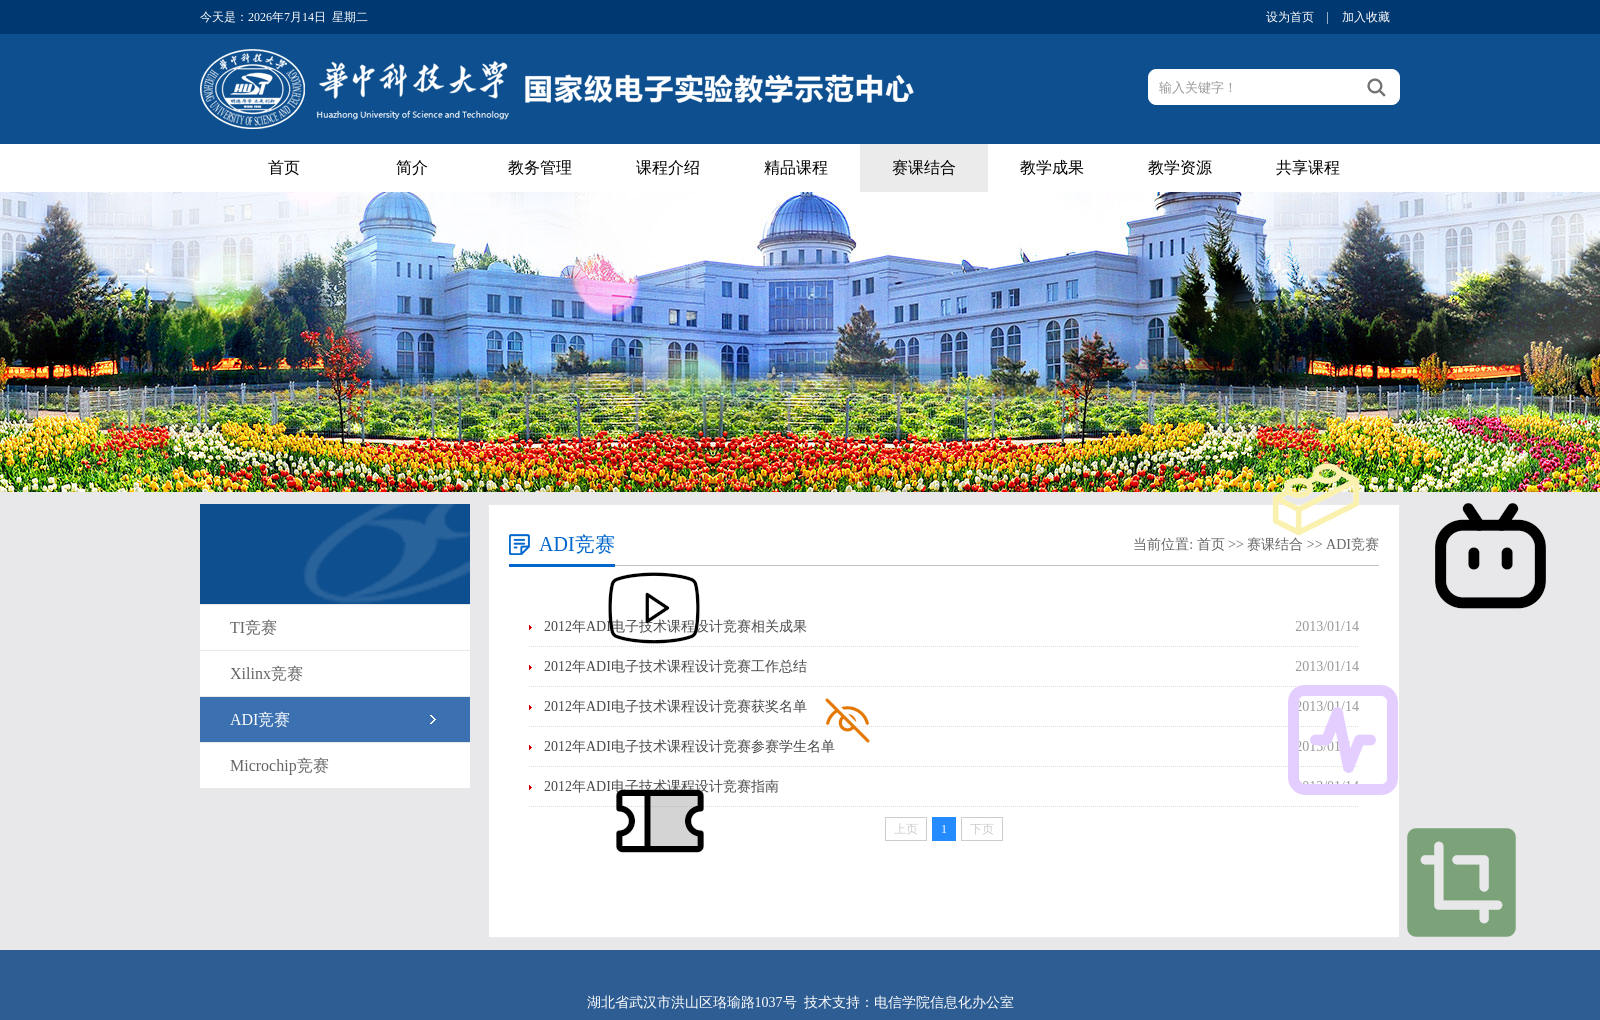  What do you see at coordinates (1461, 882) in the screenshot?
I see `crop an image or photo` at bounding box center [1461, 882].